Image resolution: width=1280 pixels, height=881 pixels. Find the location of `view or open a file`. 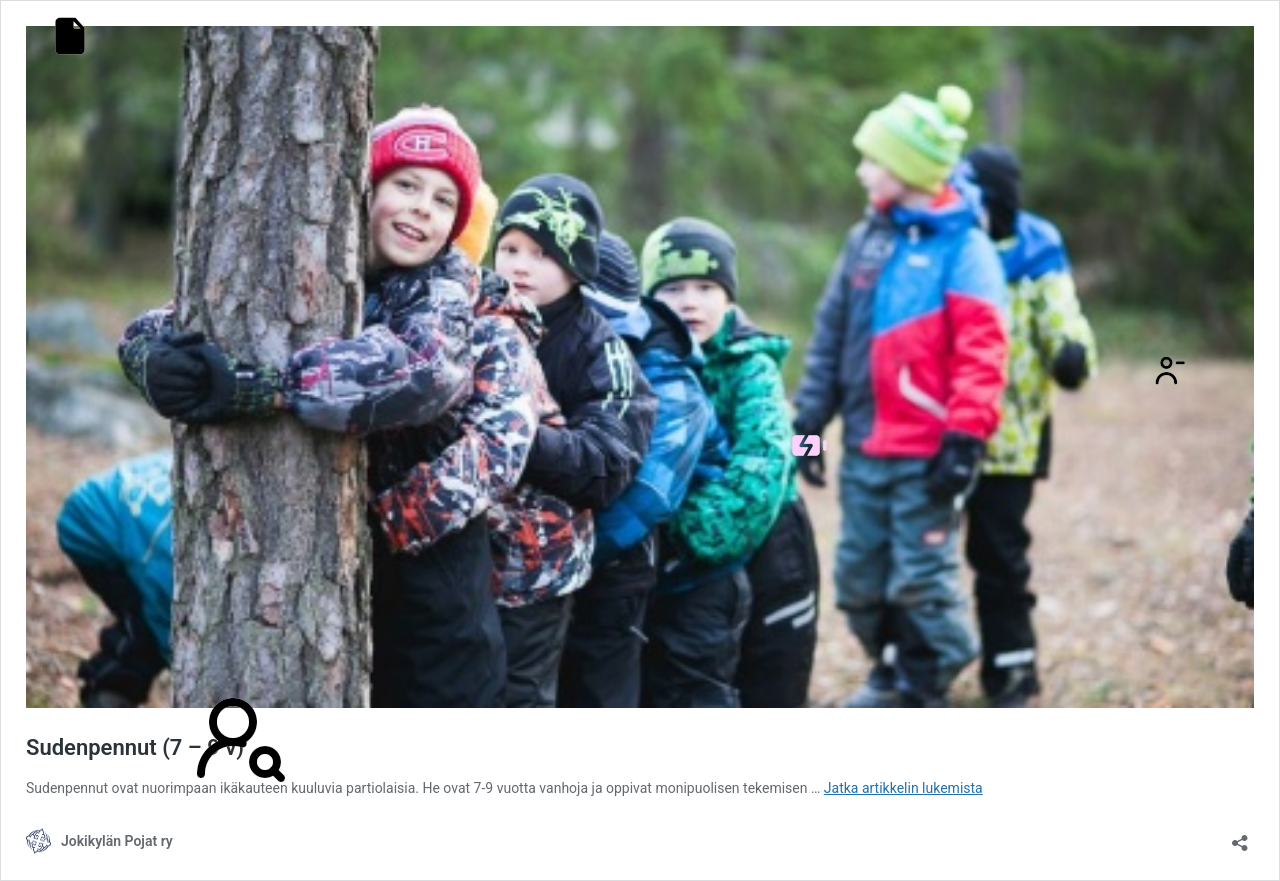

view or open a file is located at coordinates (70, 36).